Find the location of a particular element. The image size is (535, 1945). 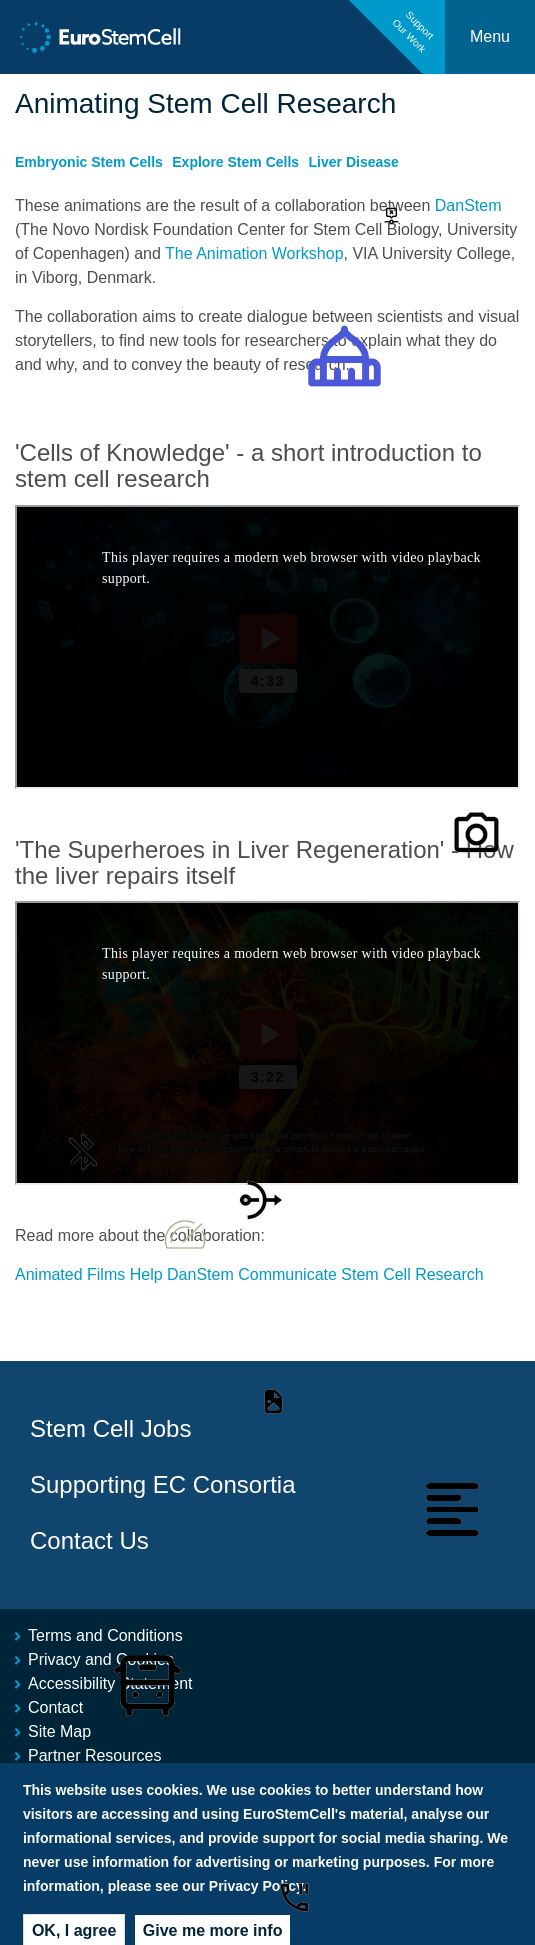

take a photo is located at coordinates (476, 834).